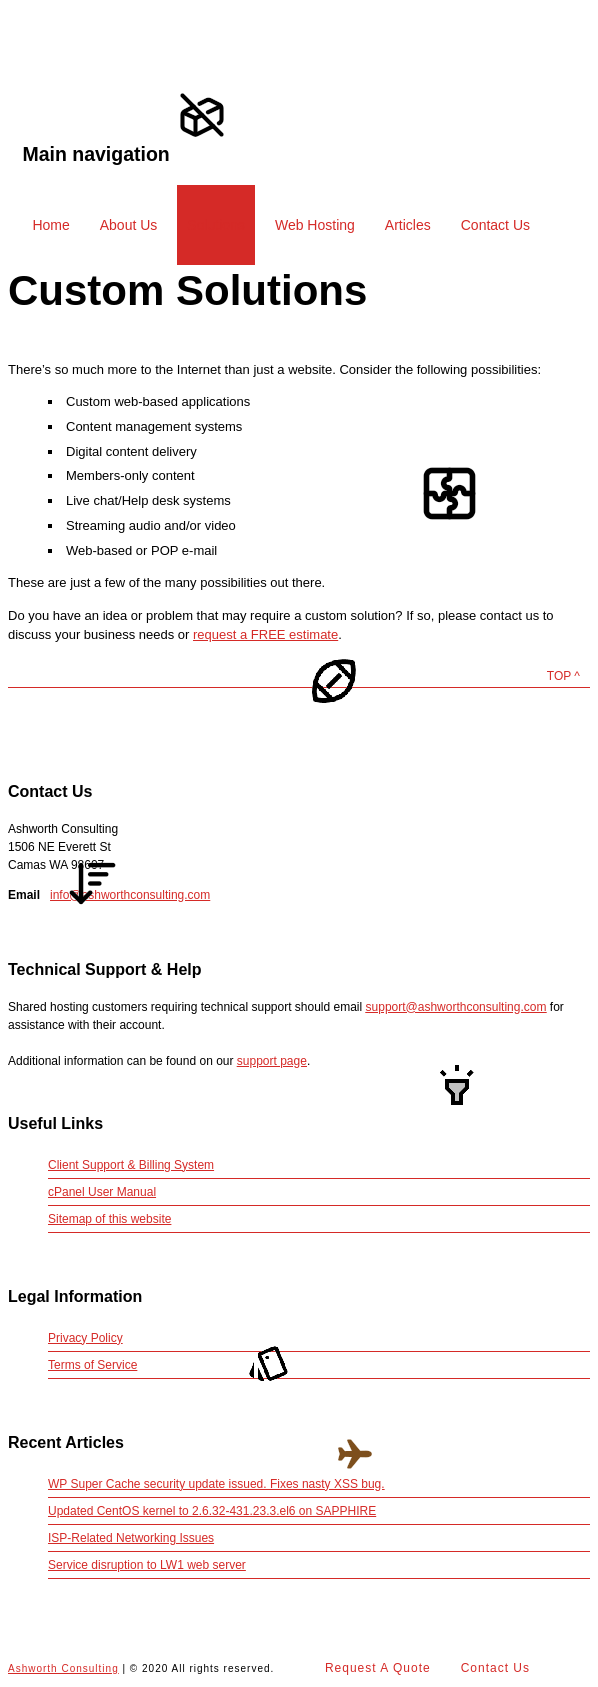  Describe the element at coordinates (355, 1454) in the screenshot. I see `enable airplane mode` at that location.